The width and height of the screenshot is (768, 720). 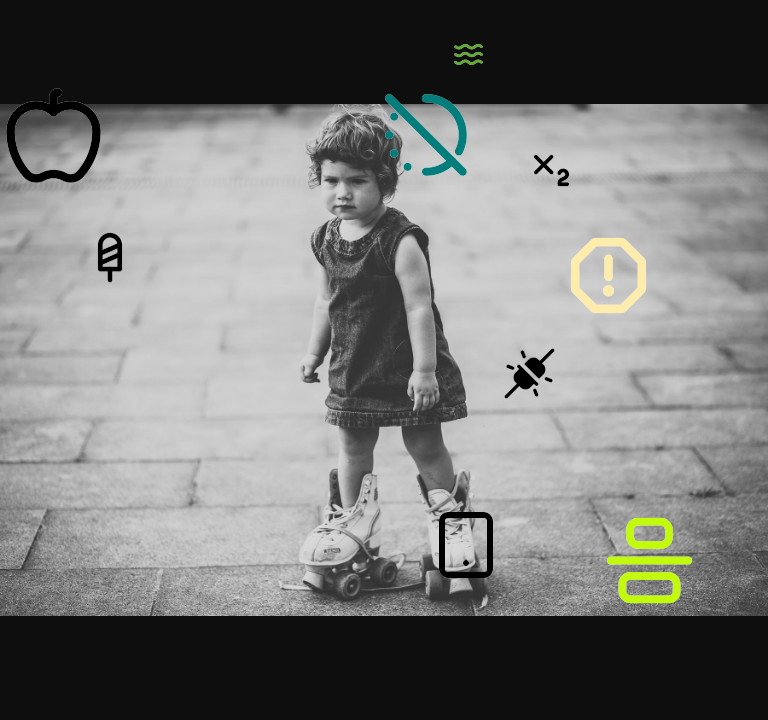 What do you see at coordinates (466, 545) in the screenshot?
I see `switch to tablet view` at bounding box center [466, 545].